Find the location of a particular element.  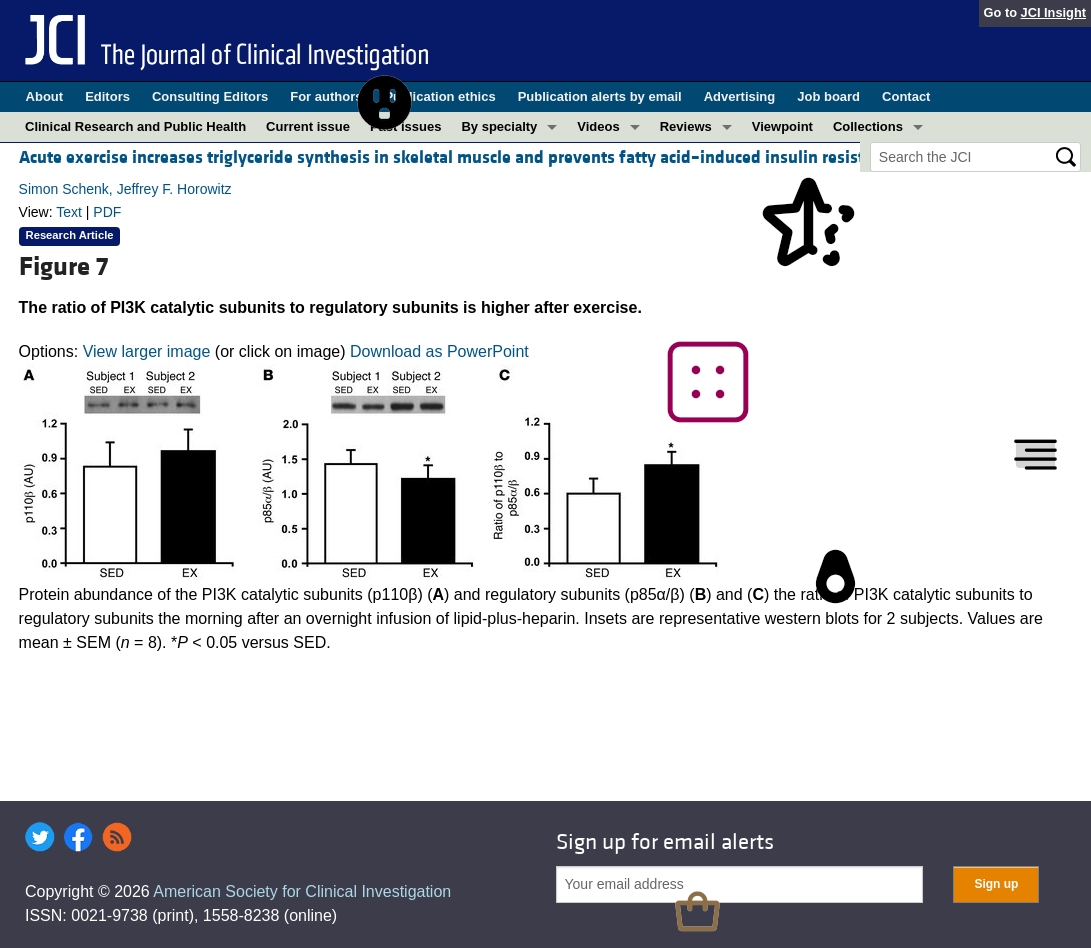

indicates vegetarian or vegan food options is located at coordinates (835, 576).